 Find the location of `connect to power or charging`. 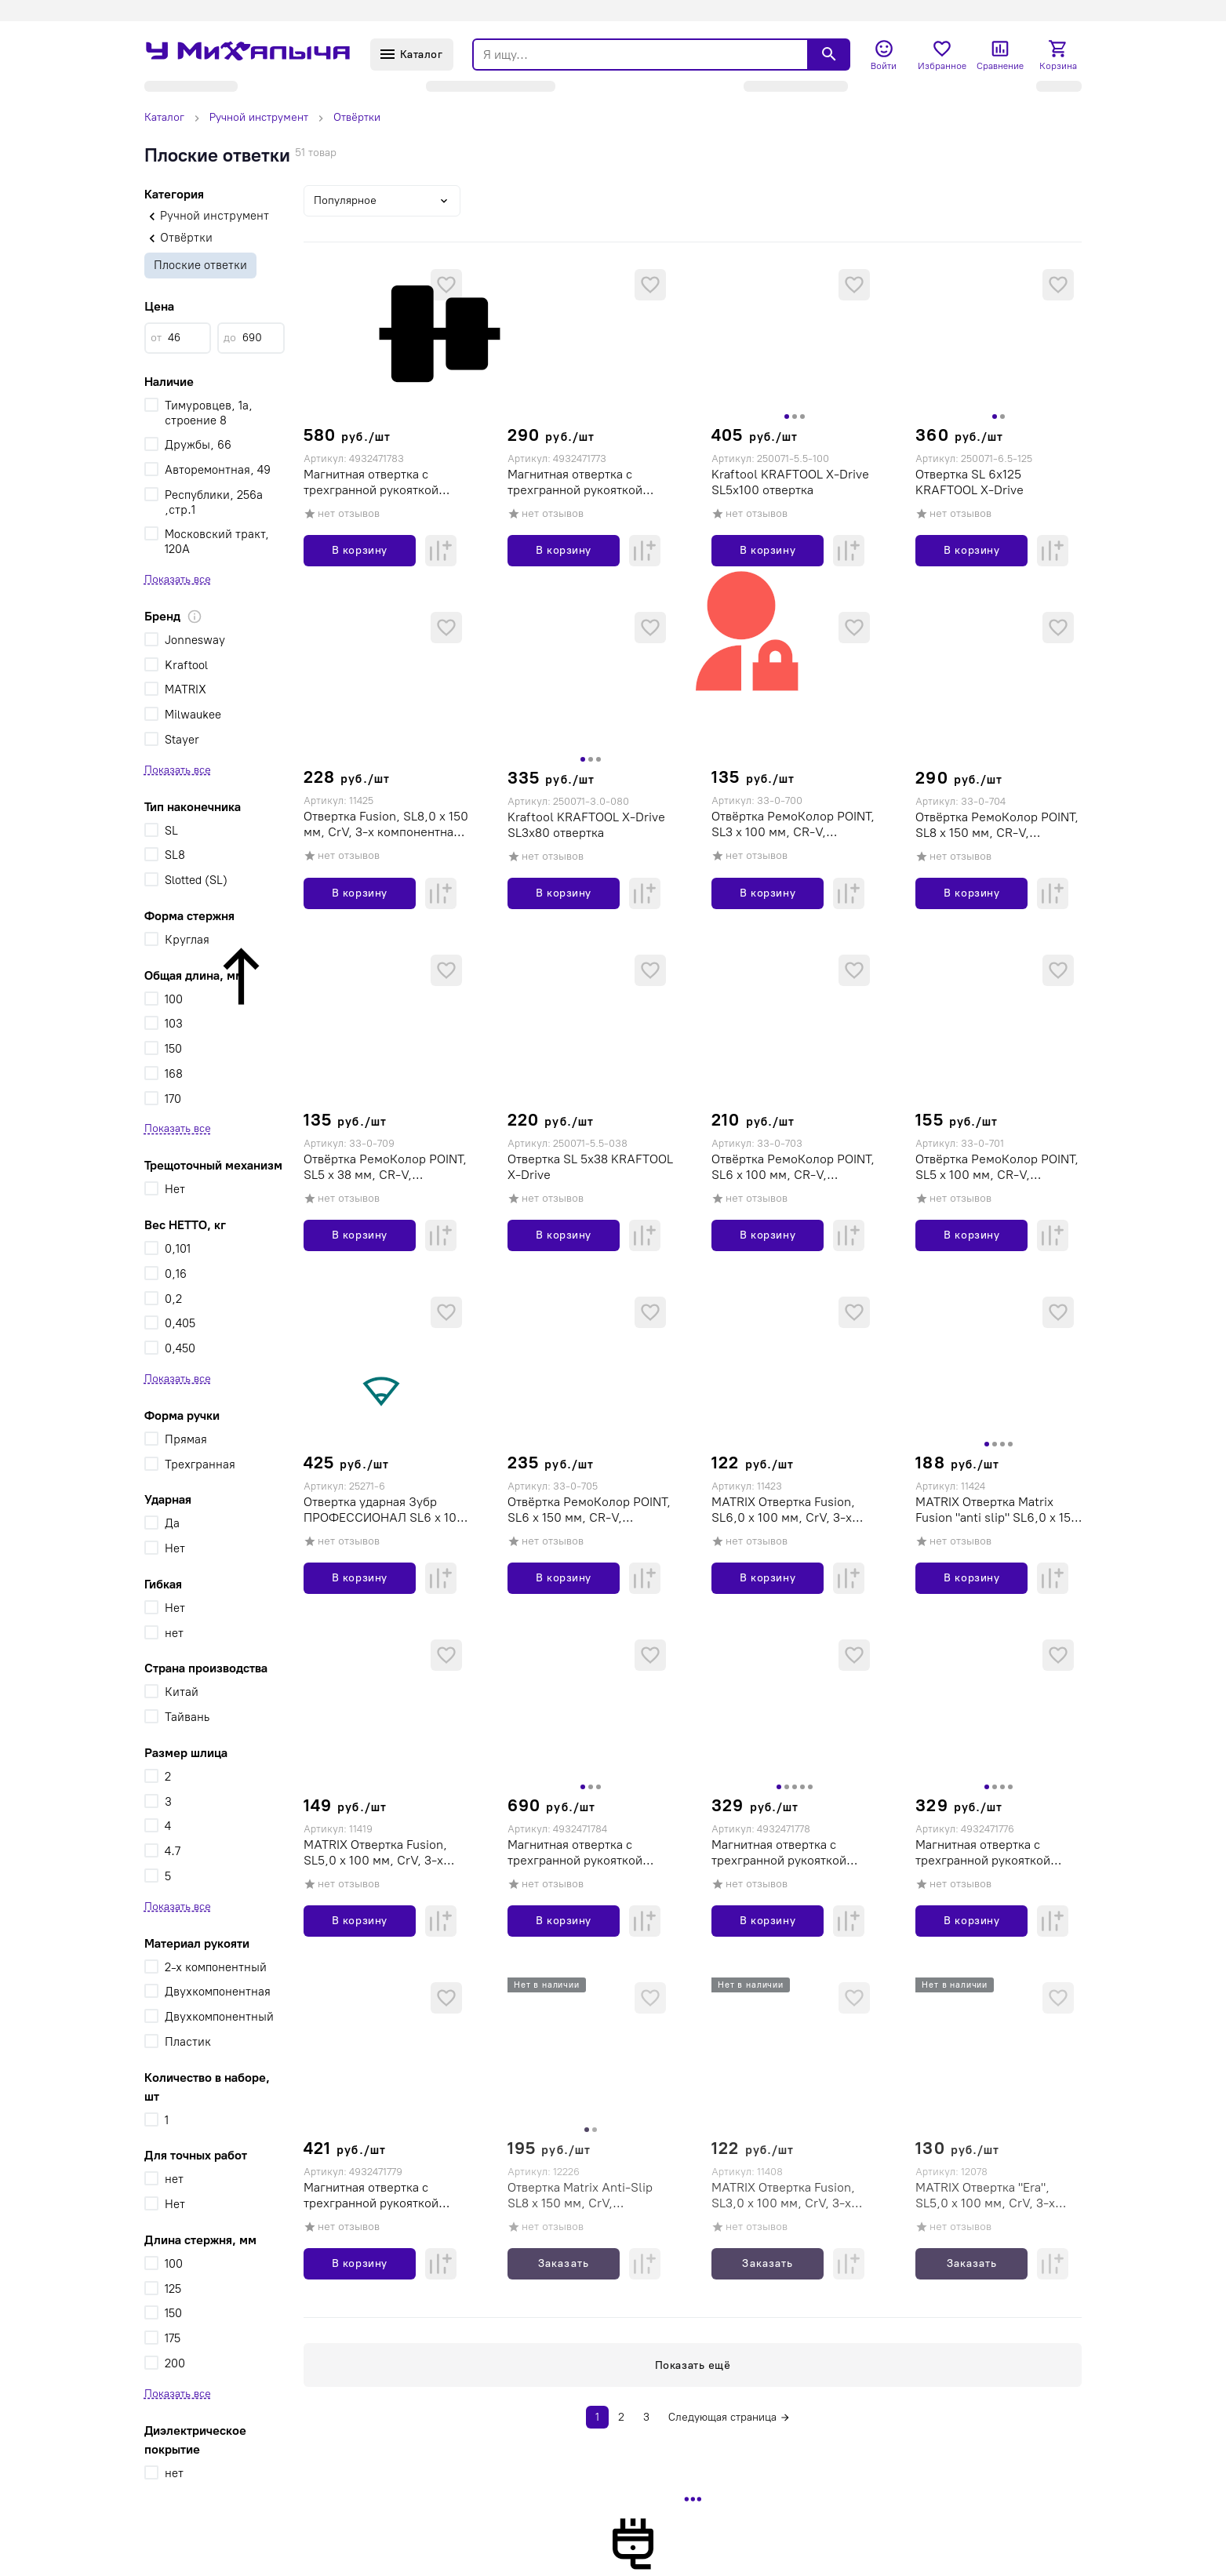

connect to power or charging is located at coordinates (633, 2544).